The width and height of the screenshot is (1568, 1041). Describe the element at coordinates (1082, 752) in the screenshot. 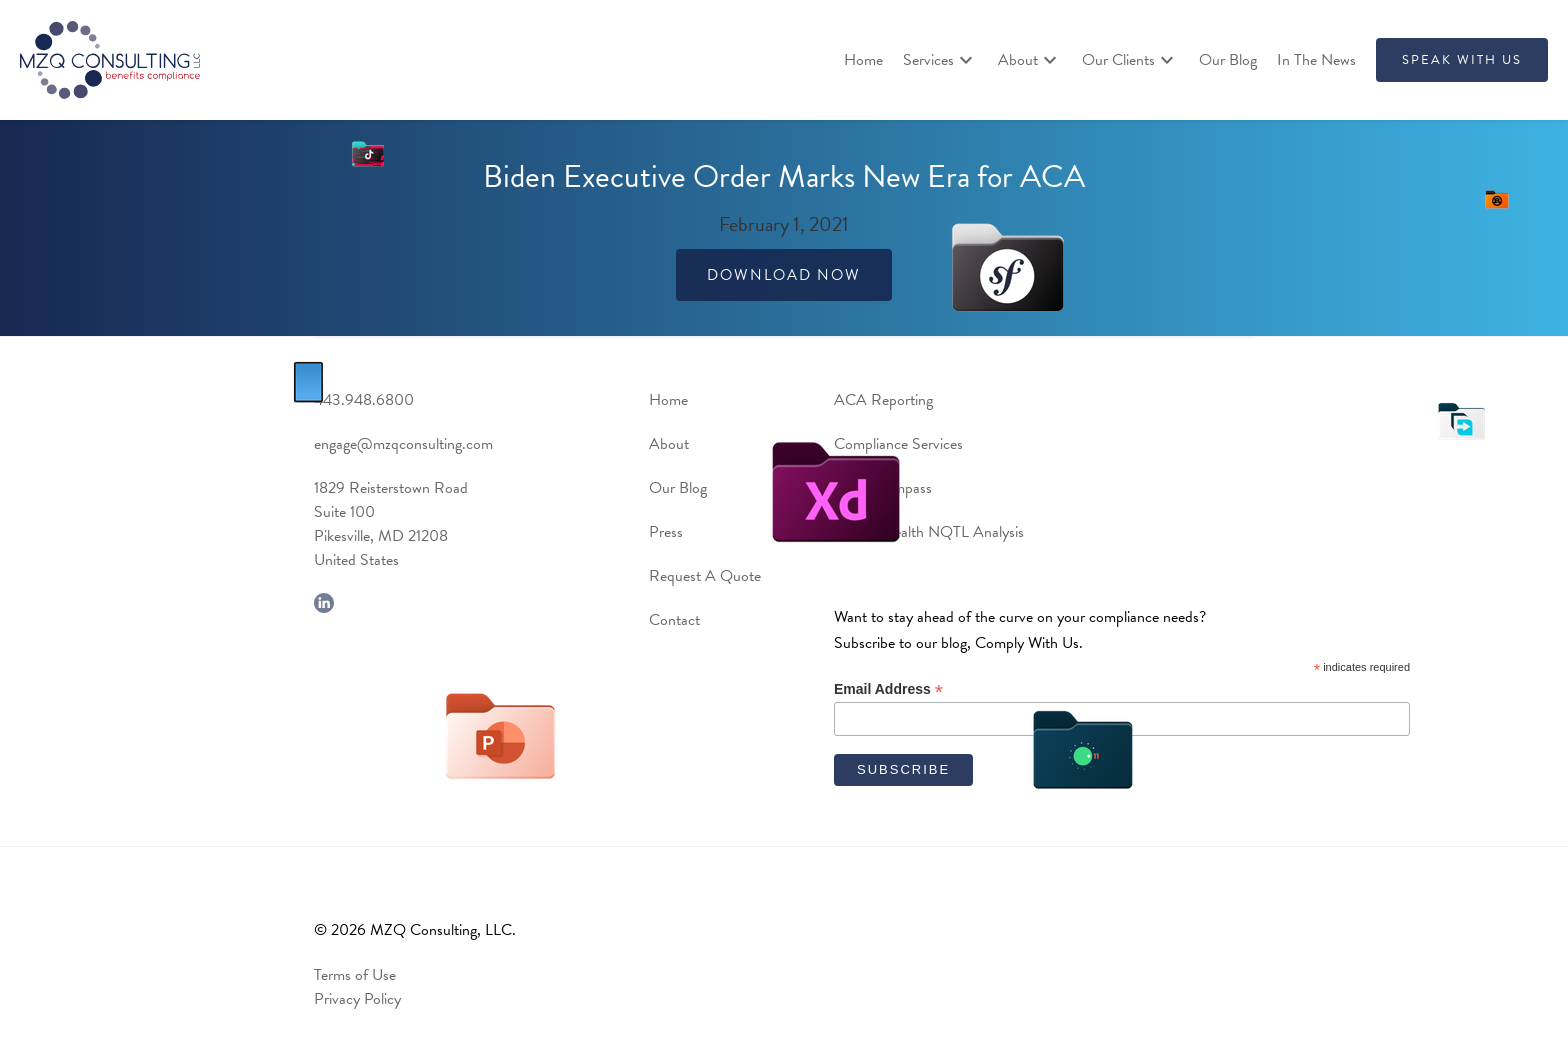

I see `open android 11 system folder` at that location.